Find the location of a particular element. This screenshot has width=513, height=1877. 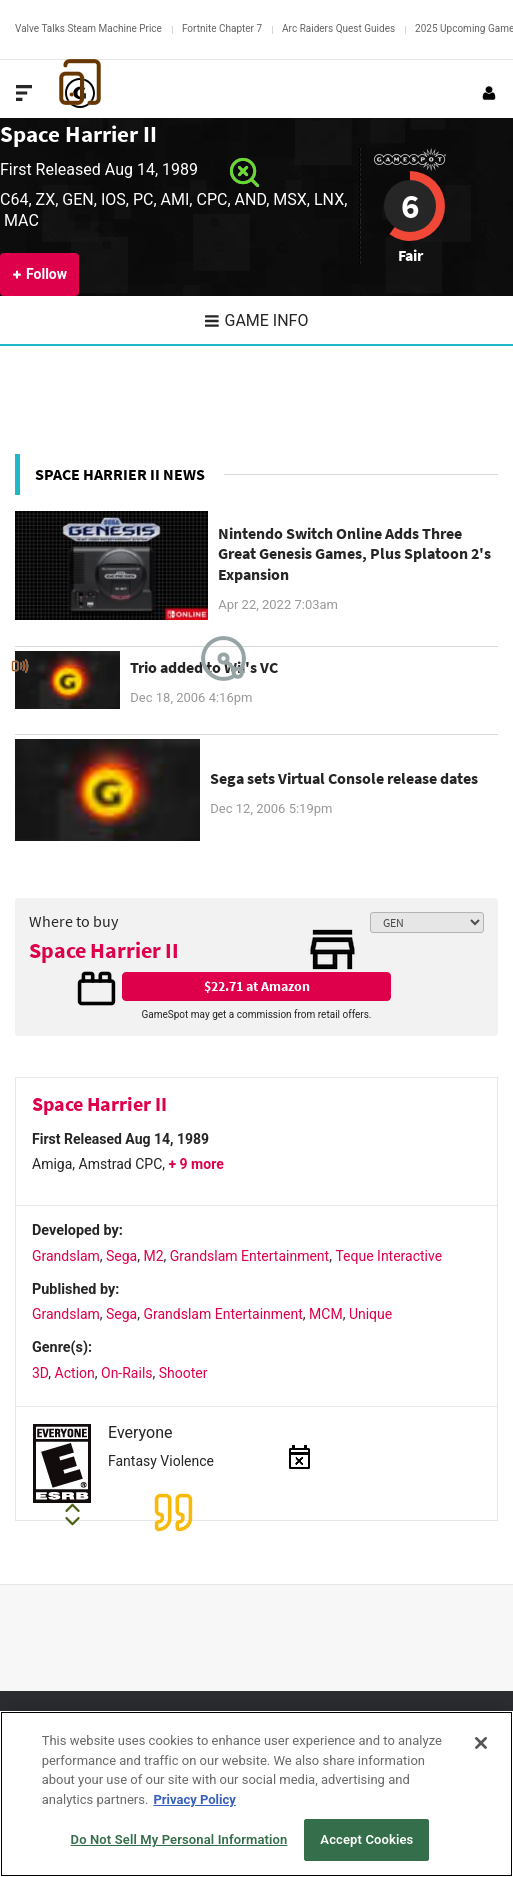

switch between tablet and mobile view is located at coordinates (80, 82).